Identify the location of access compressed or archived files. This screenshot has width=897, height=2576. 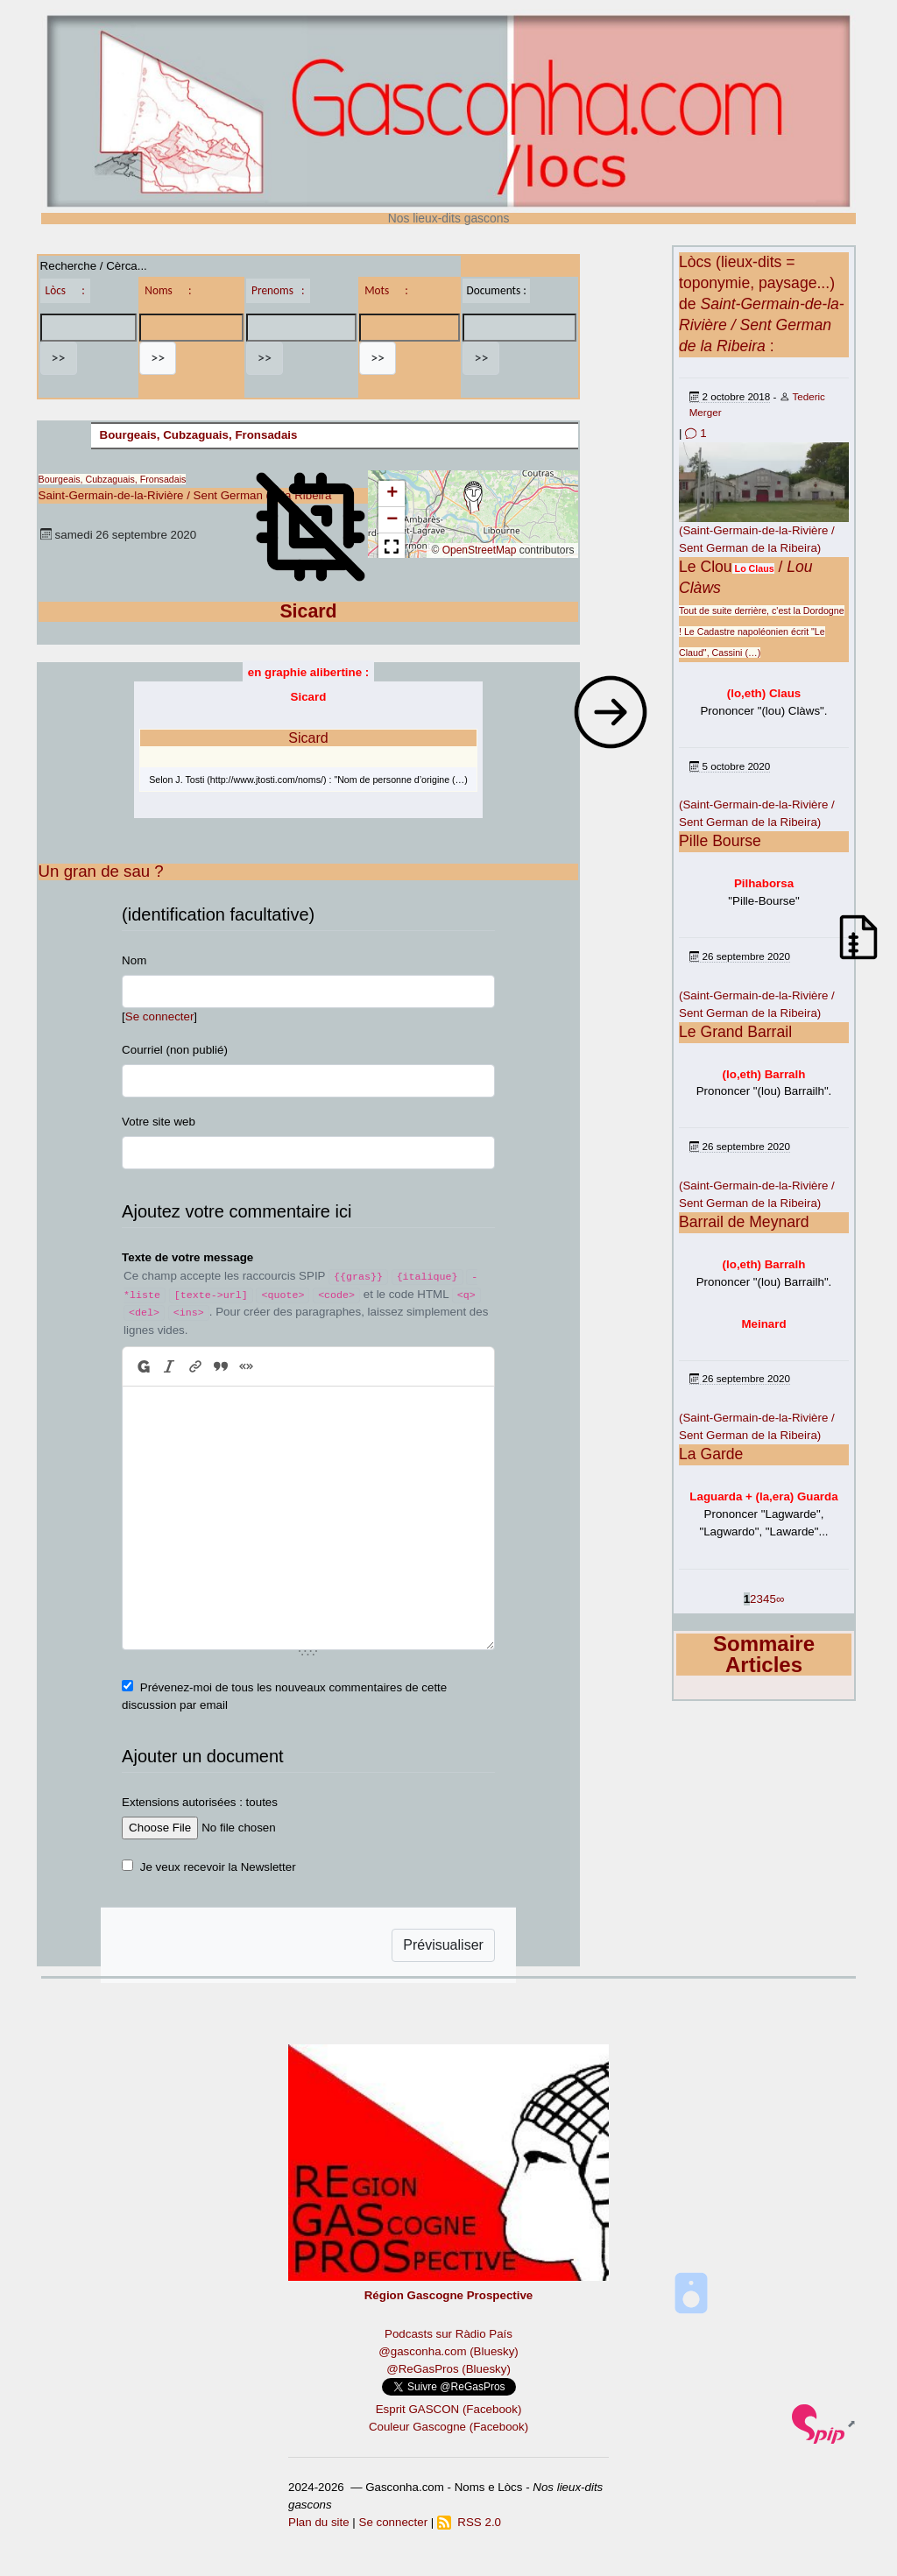
(858, 937).